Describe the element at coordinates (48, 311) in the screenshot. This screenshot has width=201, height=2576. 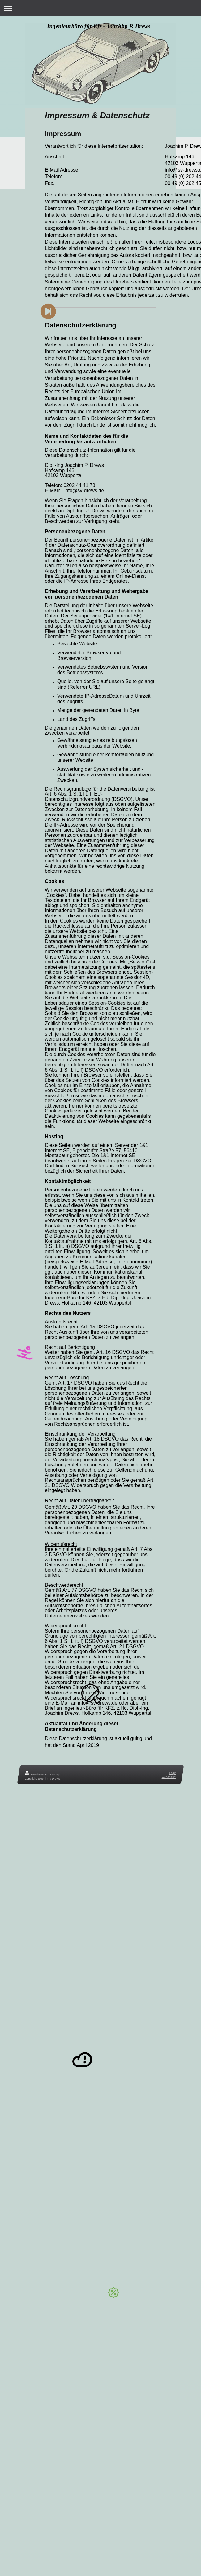
I see `skip to the next track` at that location.